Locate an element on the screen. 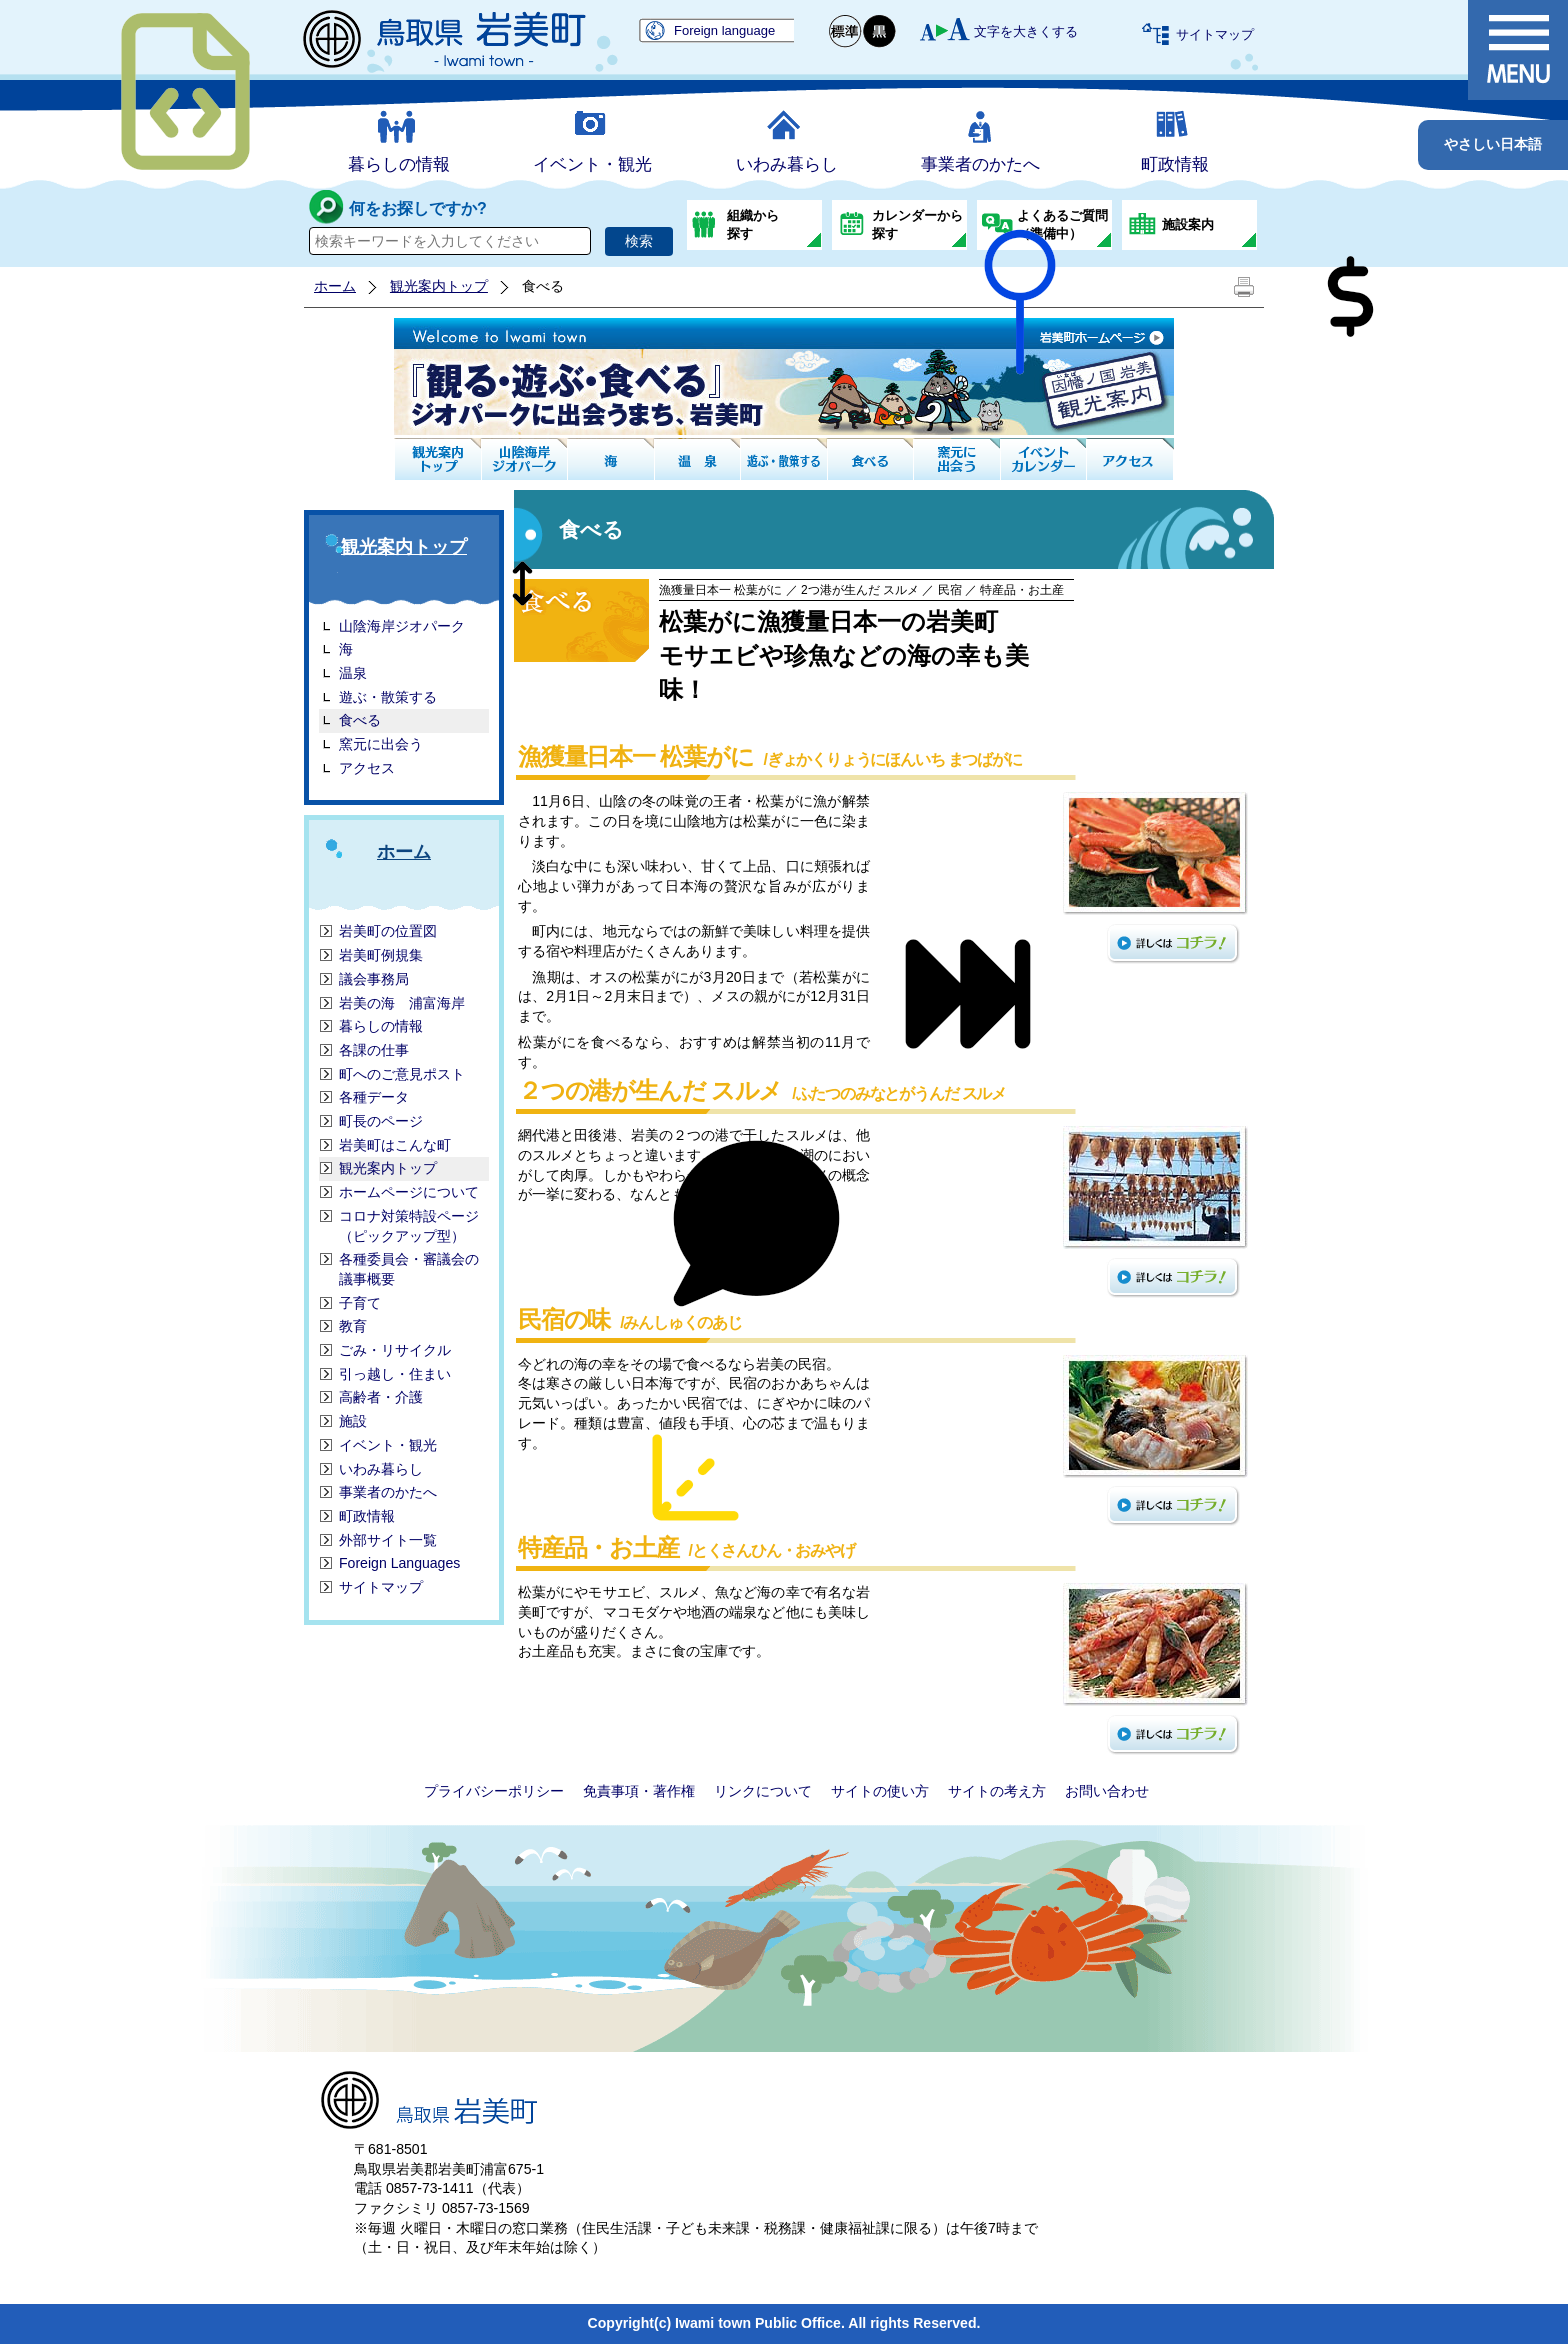  skip to the next track is located at coordinates (968, 994).